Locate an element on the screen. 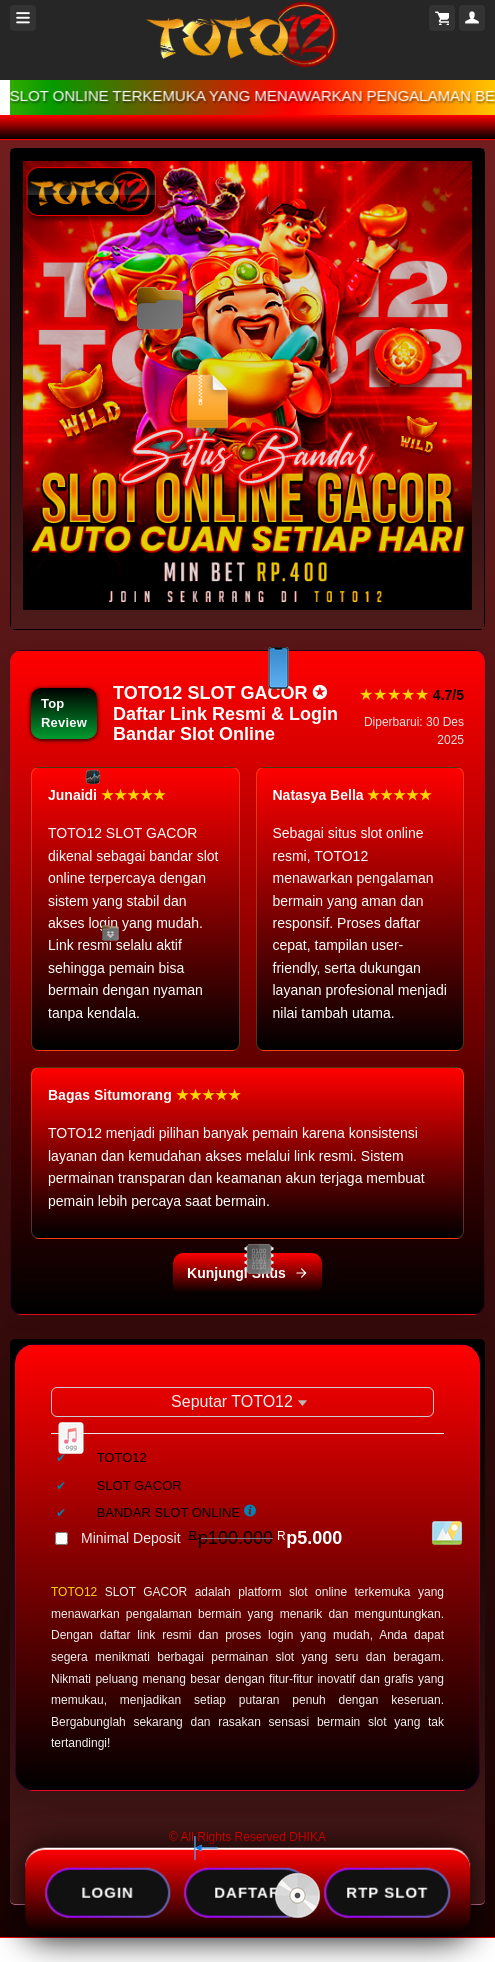 The image size is (495, 1962). open the stocks app is located at coordinates (93, 777).